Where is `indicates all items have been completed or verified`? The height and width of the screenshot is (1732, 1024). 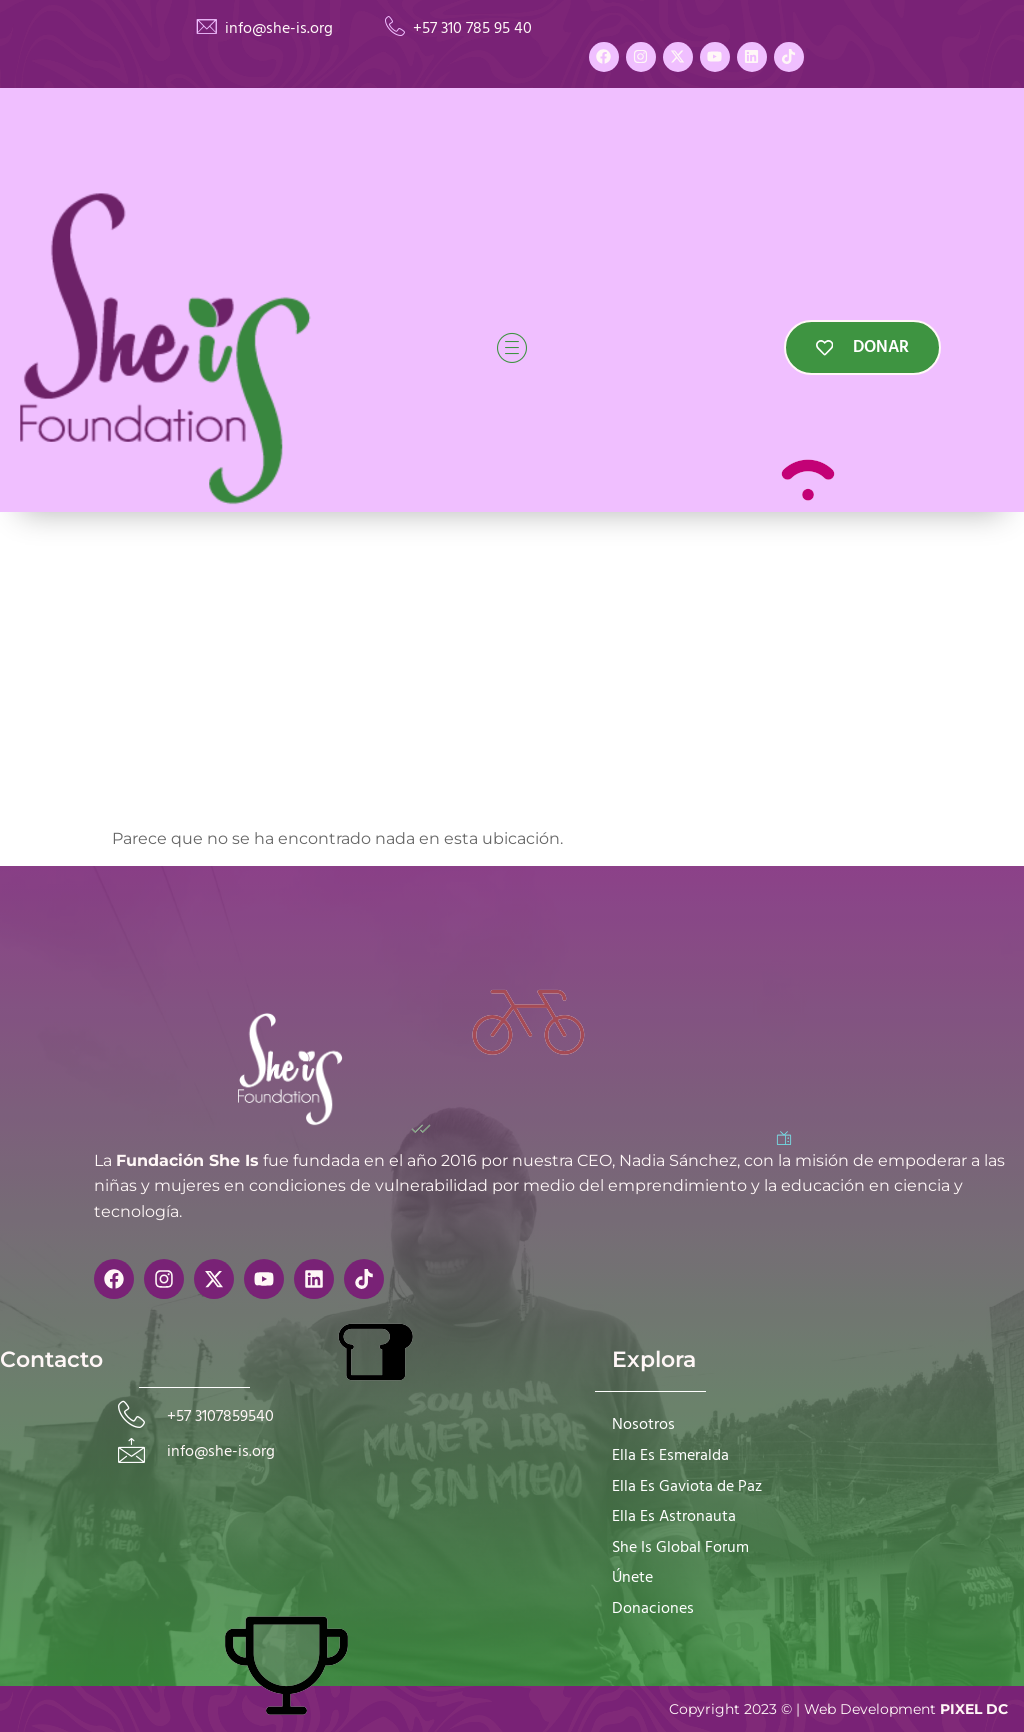 indicates all items have been completed or verified is located at coordinates (421, 1129).